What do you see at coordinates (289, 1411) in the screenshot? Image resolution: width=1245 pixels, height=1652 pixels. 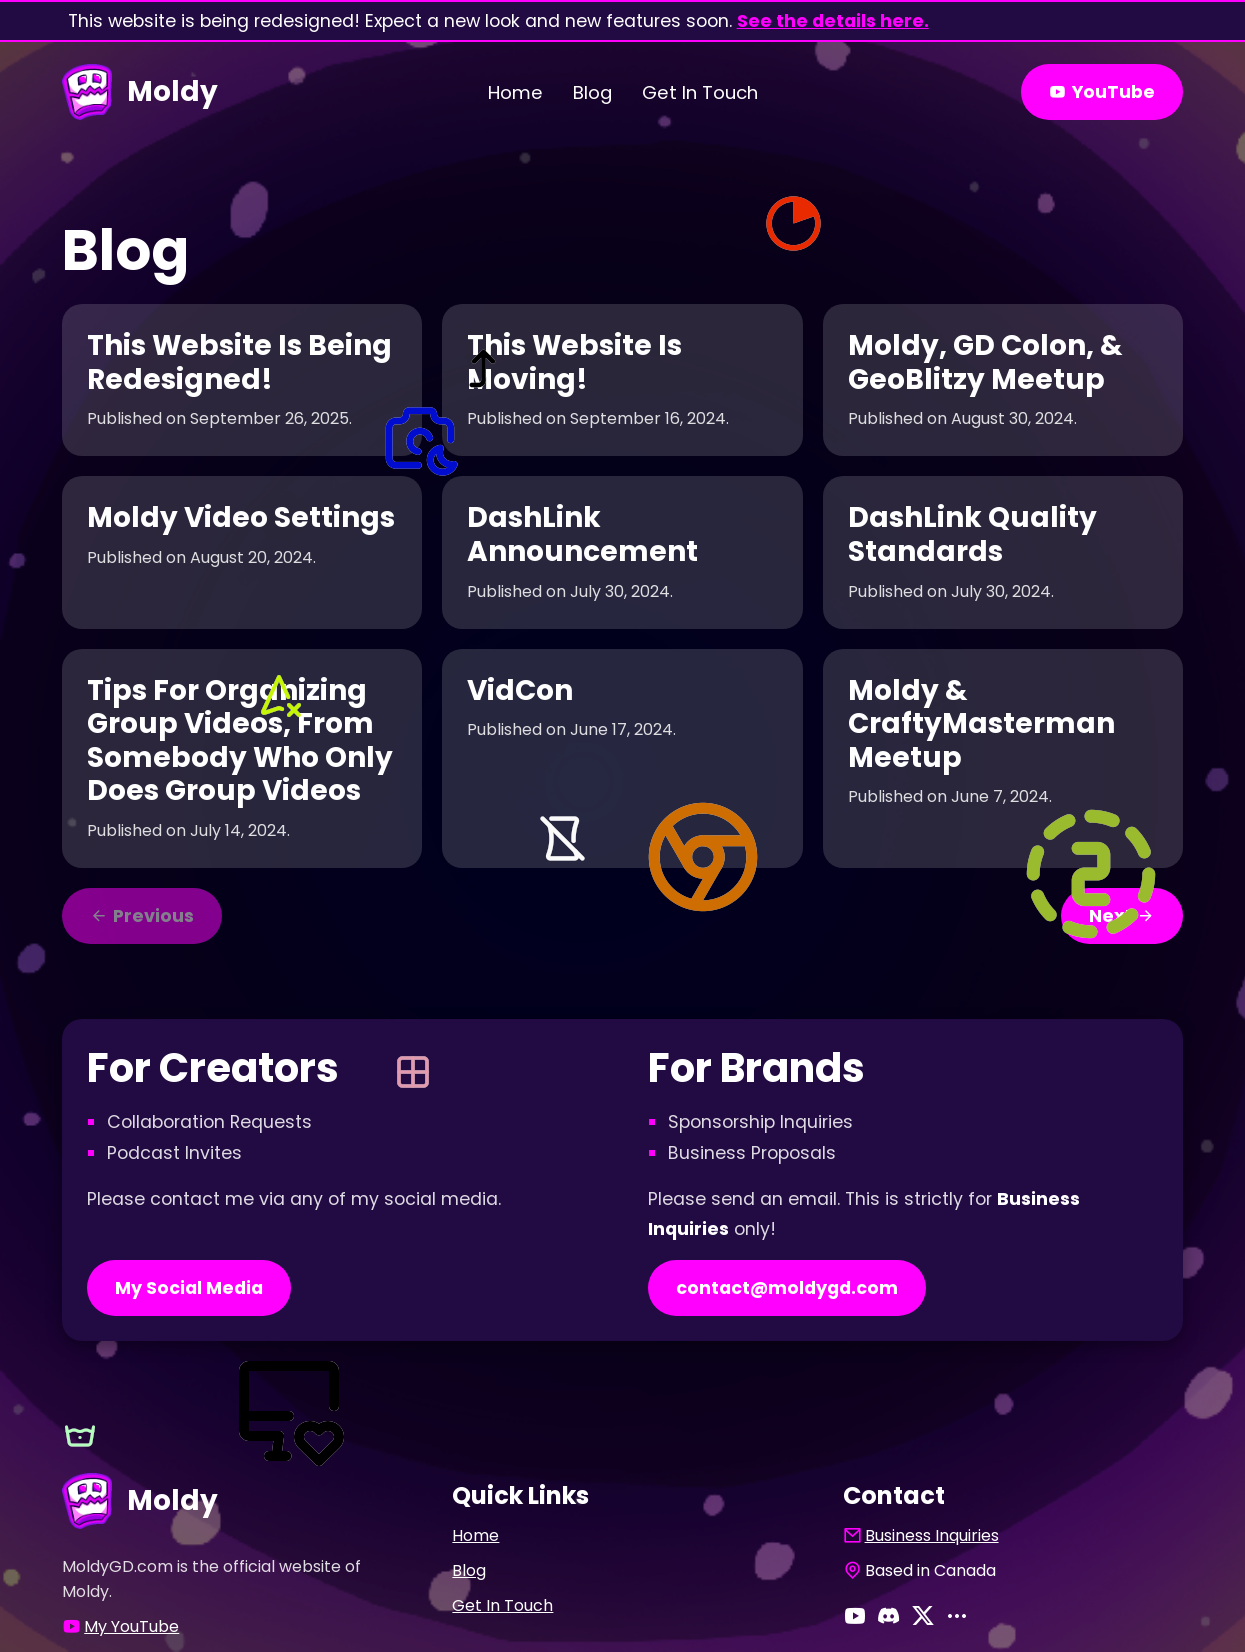 I see `add this device to favorites` at bounding box center [289, 1411].